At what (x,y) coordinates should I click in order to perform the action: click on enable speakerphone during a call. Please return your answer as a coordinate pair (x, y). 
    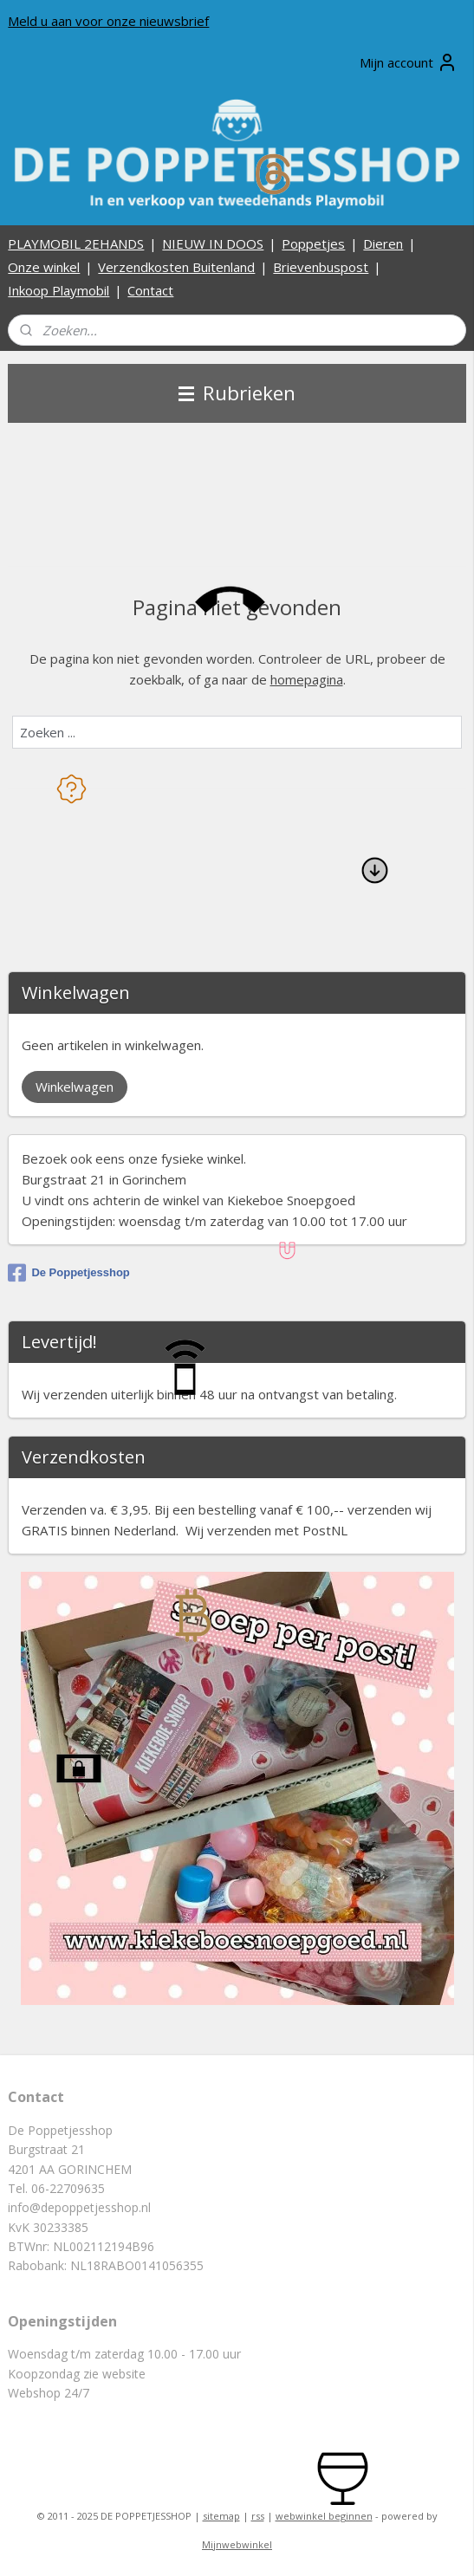
    Looking at the image, I should click on (185, 1368).